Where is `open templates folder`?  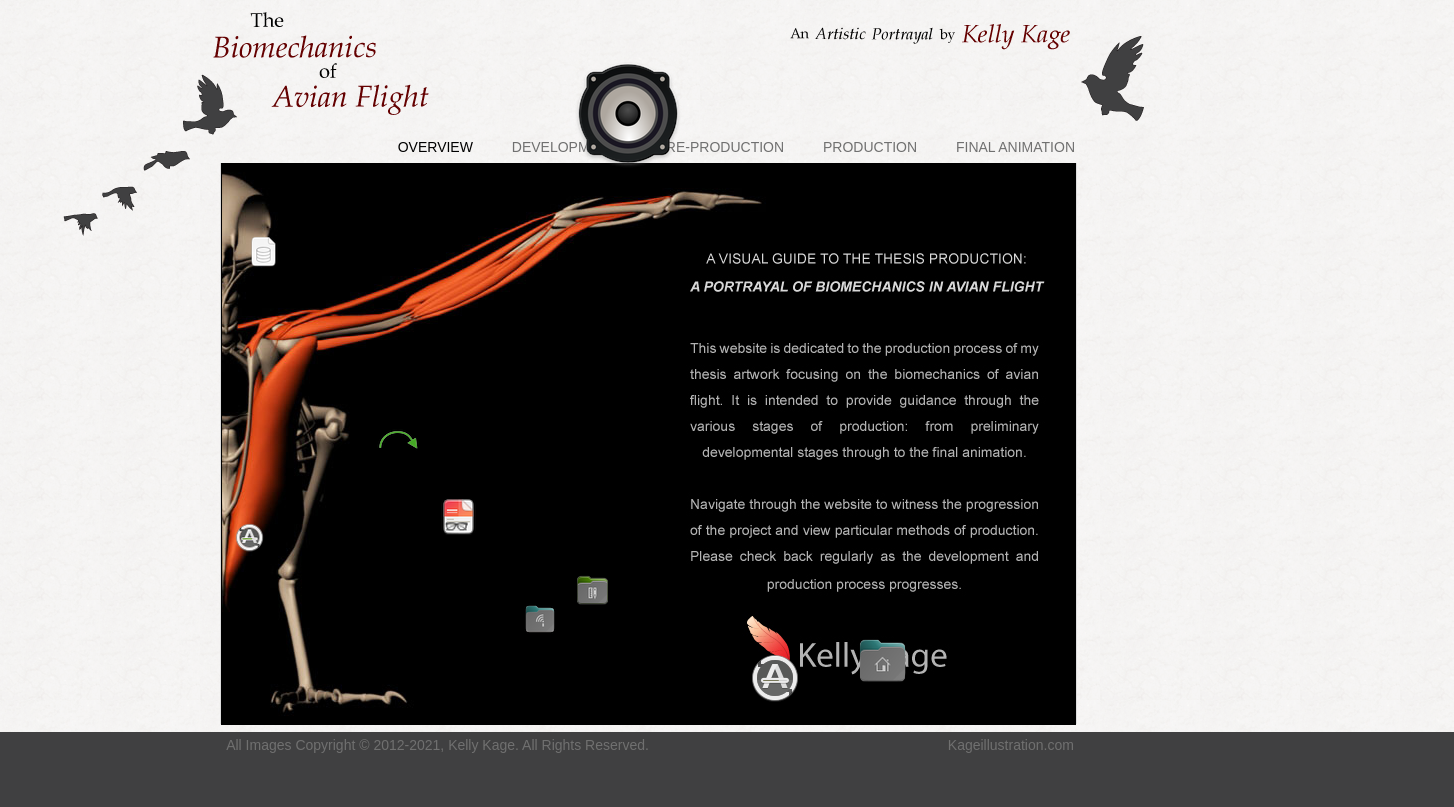
open templates folder is located at coordinates (592, 589).